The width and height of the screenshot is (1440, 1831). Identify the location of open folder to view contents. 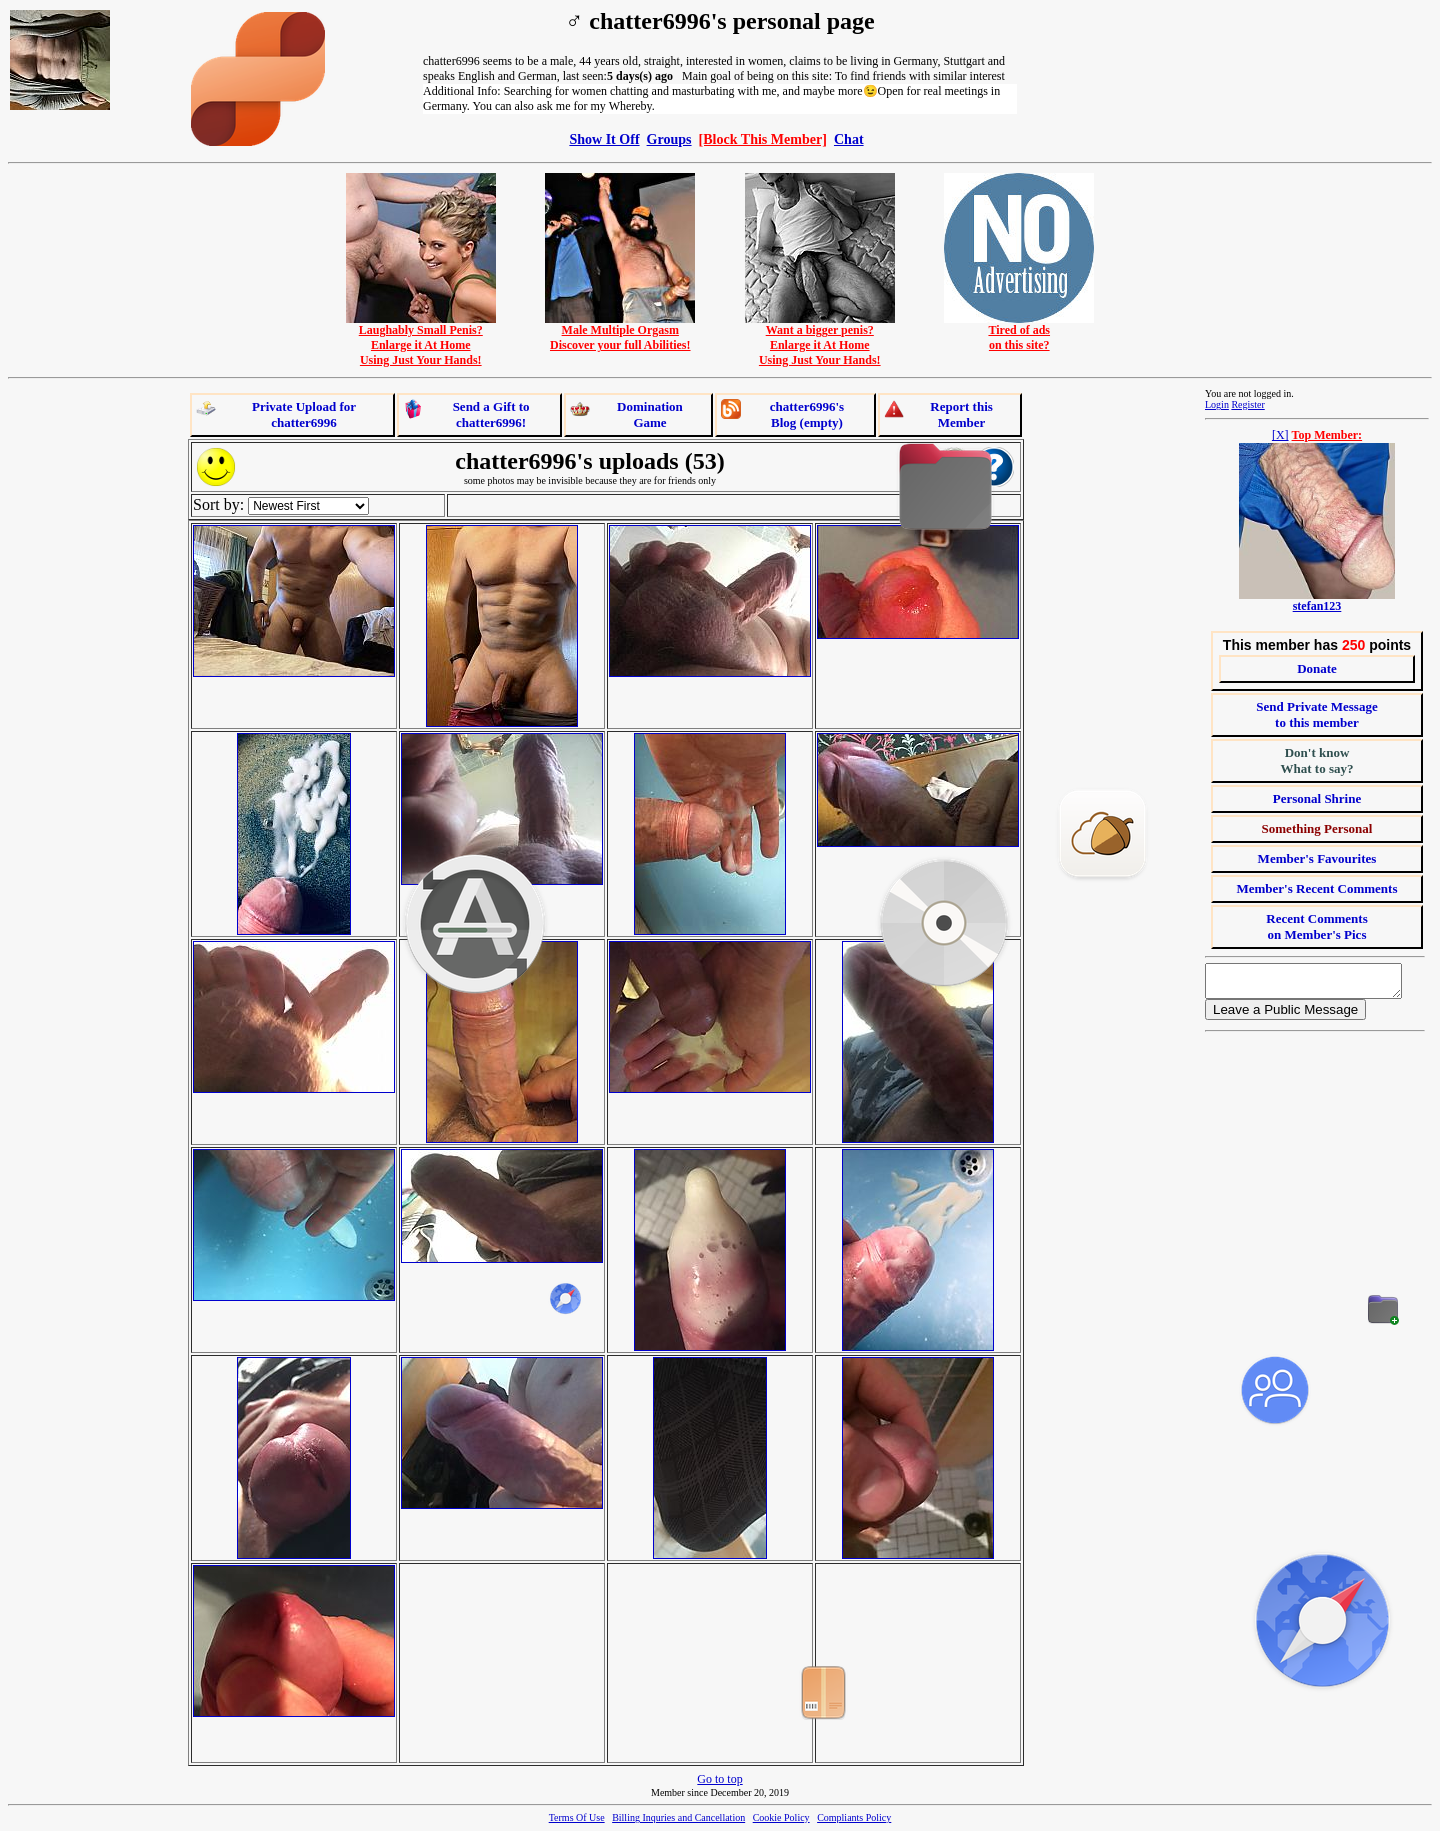
(945, 486).